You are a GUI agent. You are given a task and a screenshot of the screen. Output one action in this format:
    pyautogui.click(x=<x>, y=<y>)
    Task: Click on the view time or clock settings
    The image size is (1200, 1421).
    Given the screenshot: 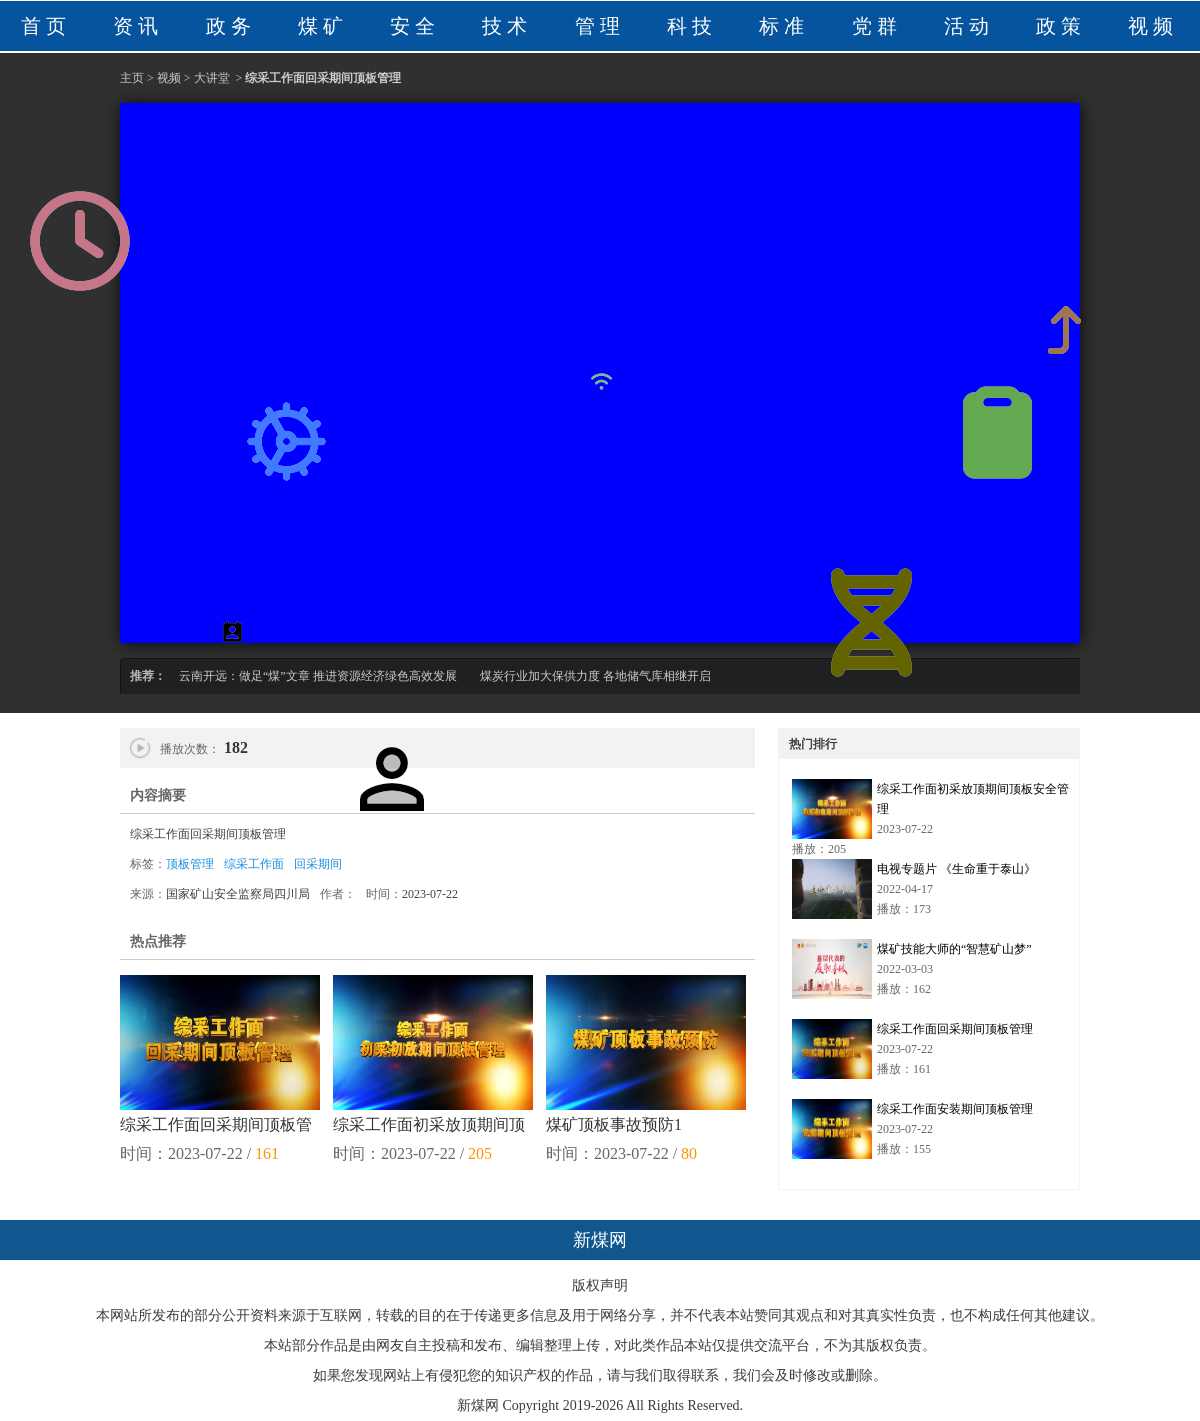 What is the action you would take?
    pyautogui.click(x=80, y=241)
    